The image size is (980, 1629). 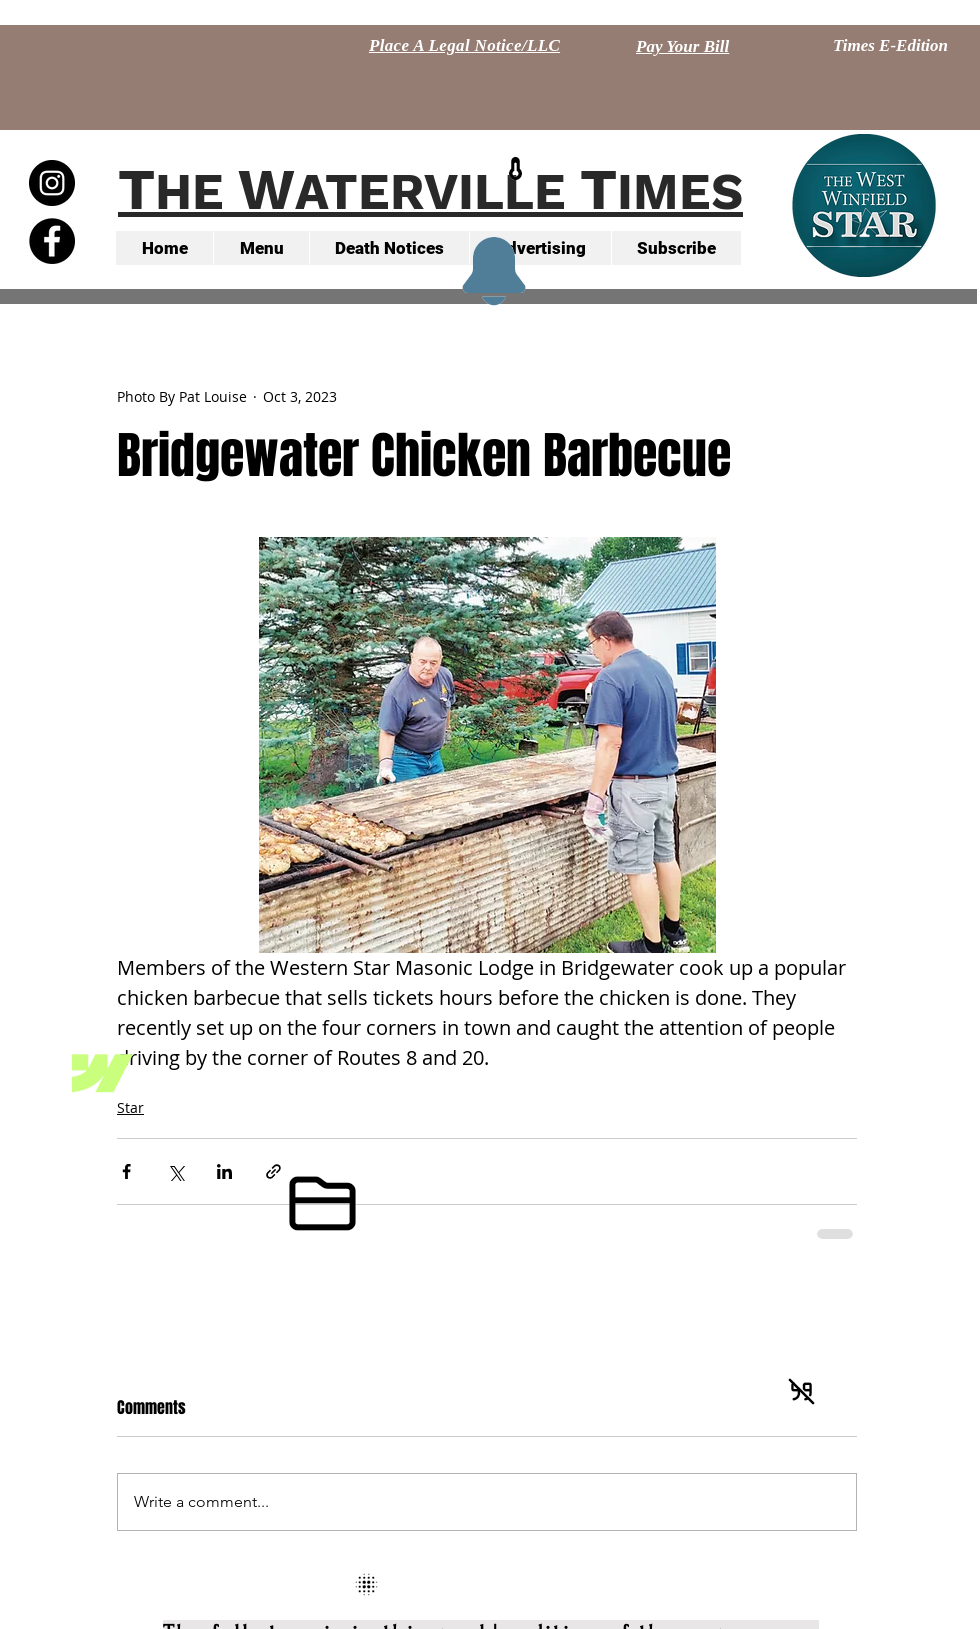 I want to click on indicates high temperature reading, so click(x=515, y=168).